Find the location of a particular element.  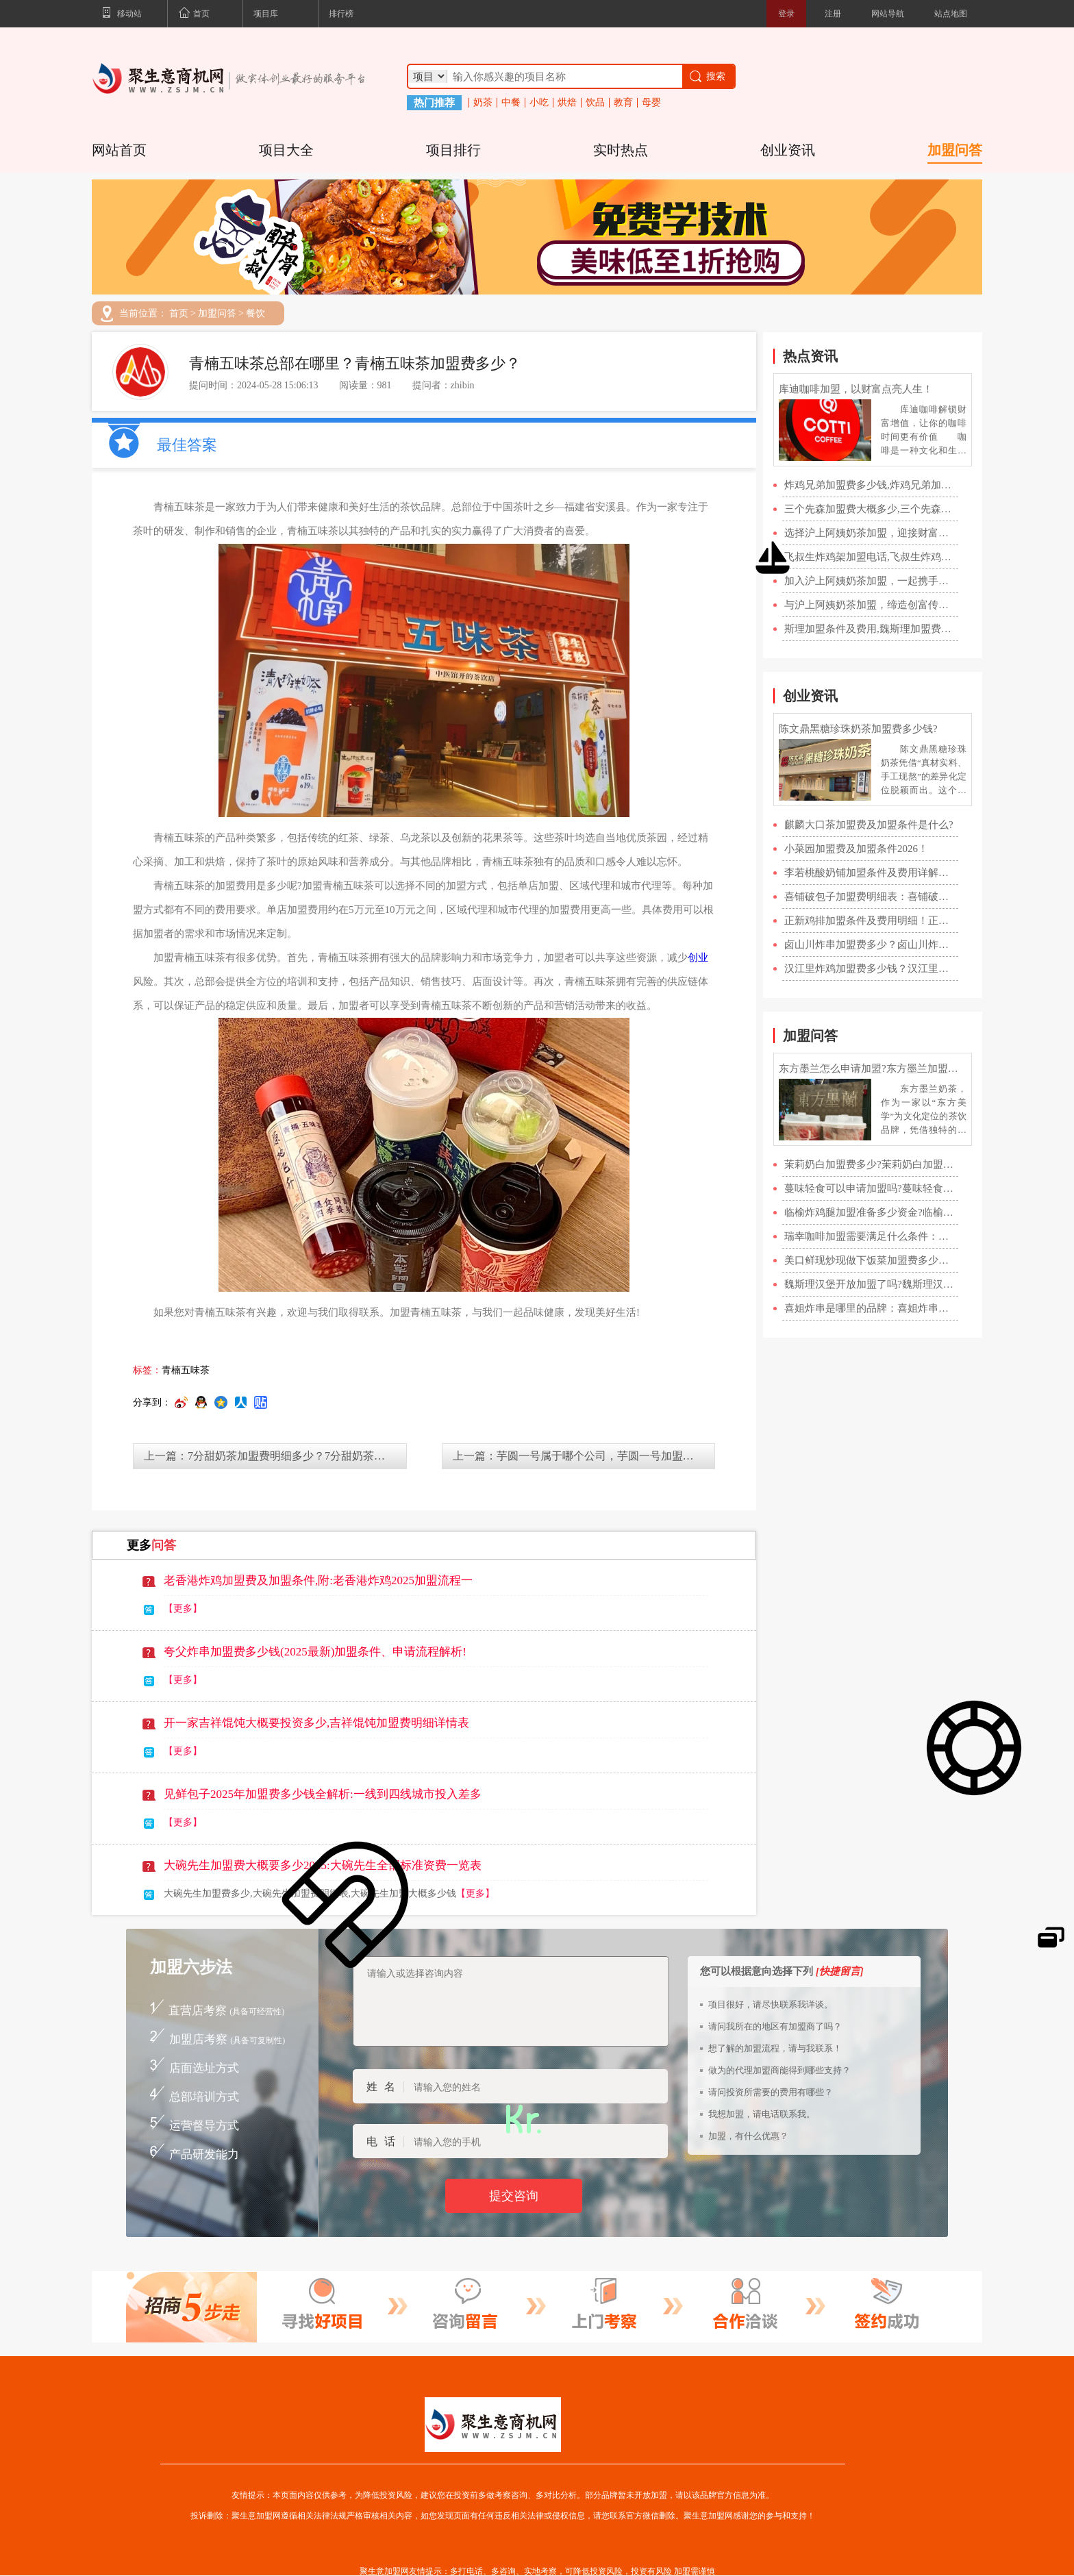

indicates danish krone currency is located at coordinates (523, 2119).